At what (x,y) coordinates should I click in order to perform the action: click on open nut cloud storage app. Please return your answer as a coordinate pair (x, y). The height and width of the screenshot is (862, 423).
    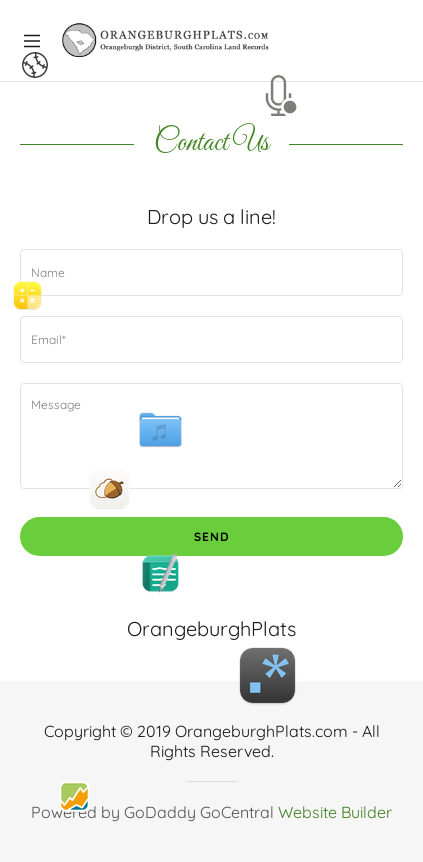
    Looking at the image, I should click on (109, 488).